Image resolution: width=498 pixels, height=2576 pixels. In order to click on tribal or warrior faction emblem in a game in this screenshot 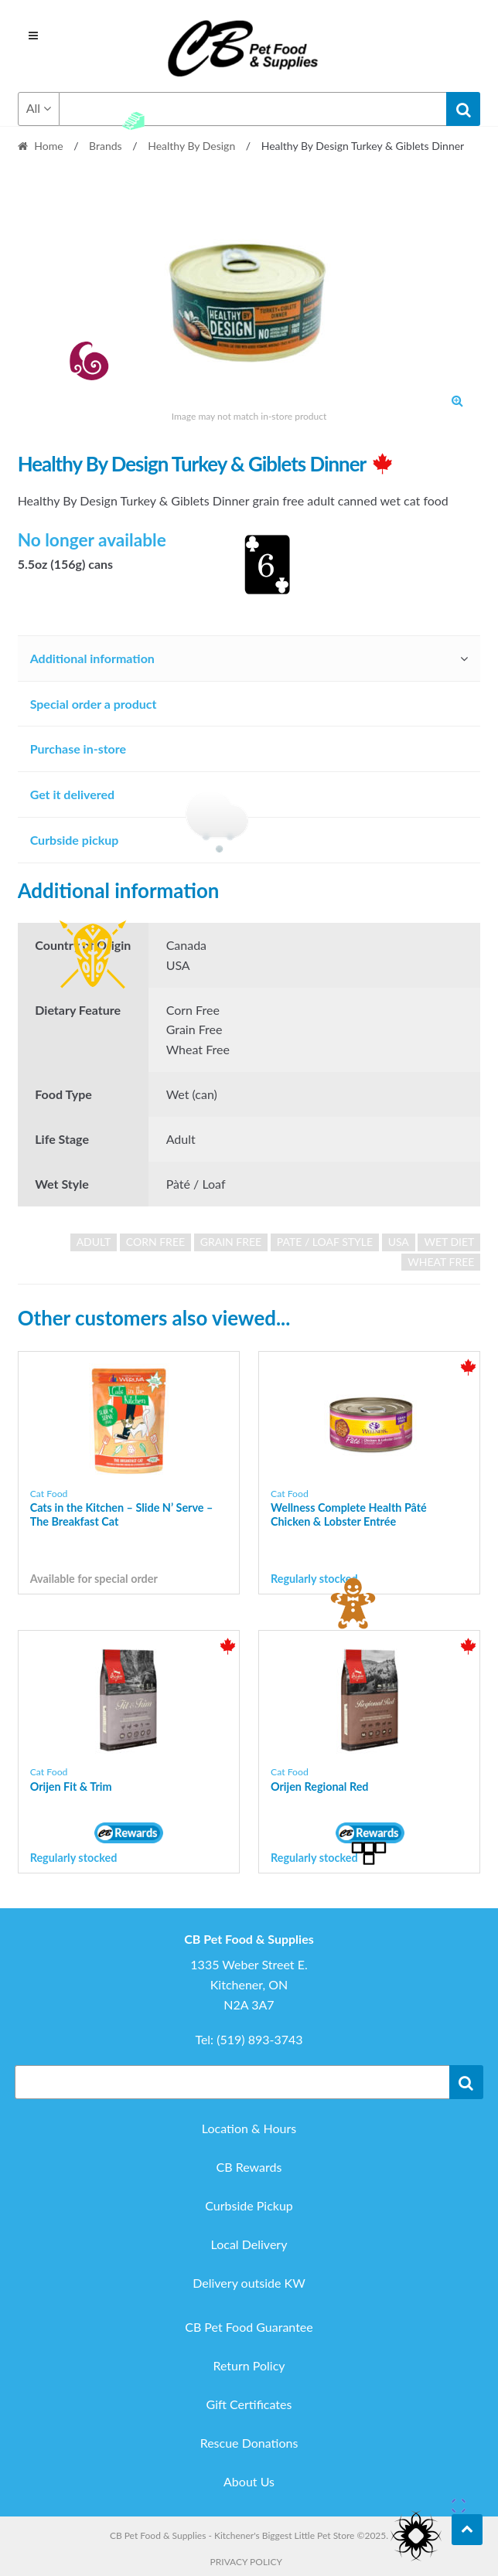, I will do `click(93, 955)`.